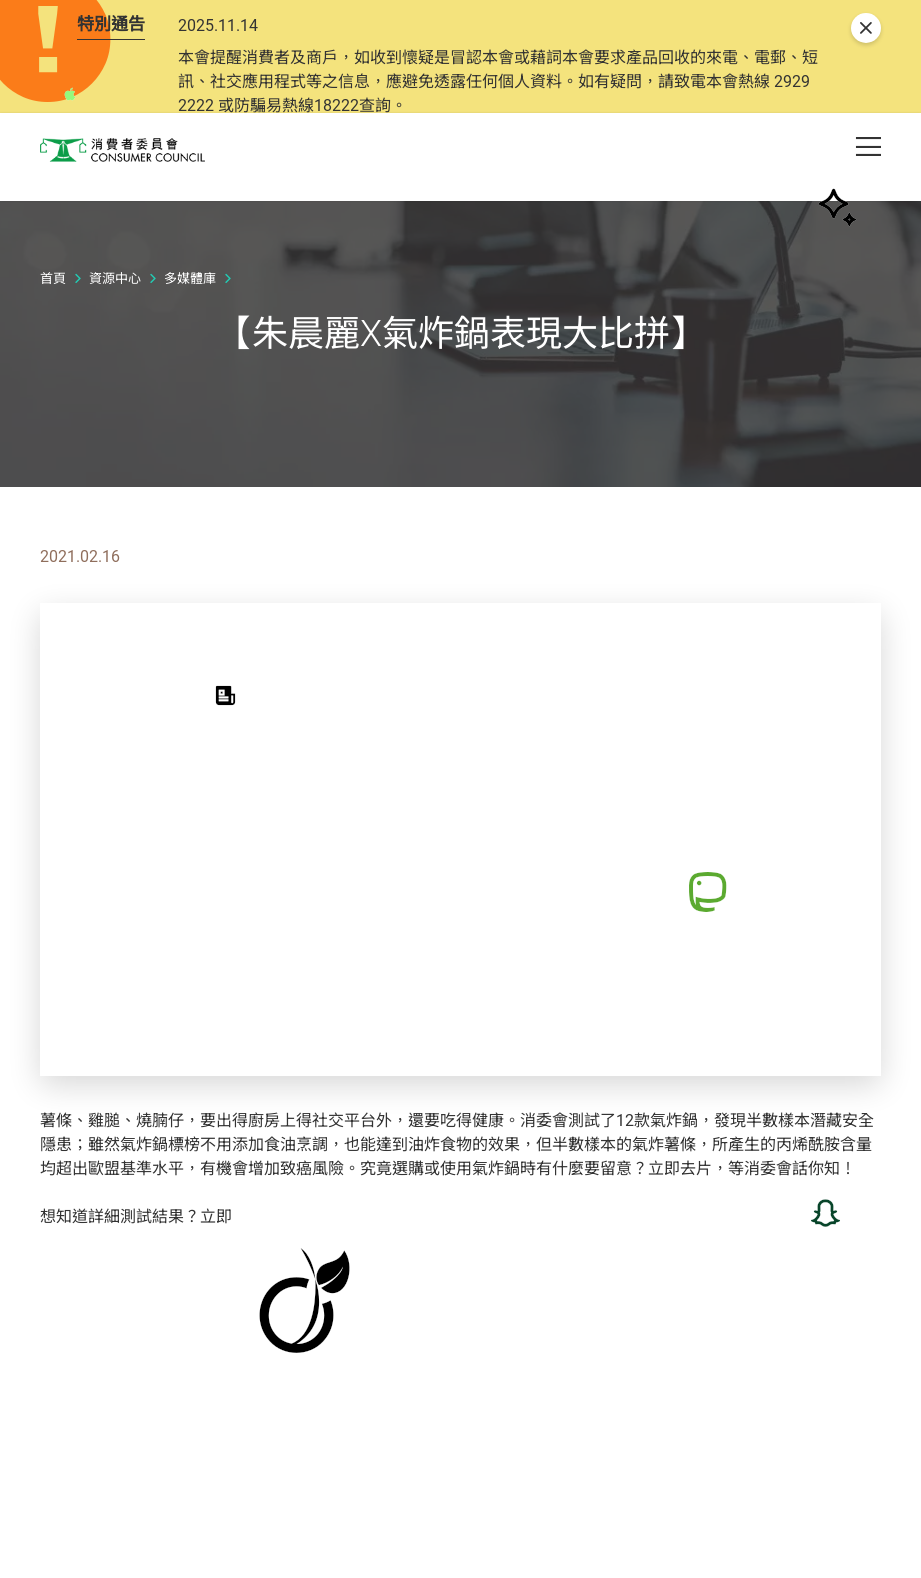 The width and height of the screenshot is (921, 1578). I want to click on view news articles, so click(225, 695).